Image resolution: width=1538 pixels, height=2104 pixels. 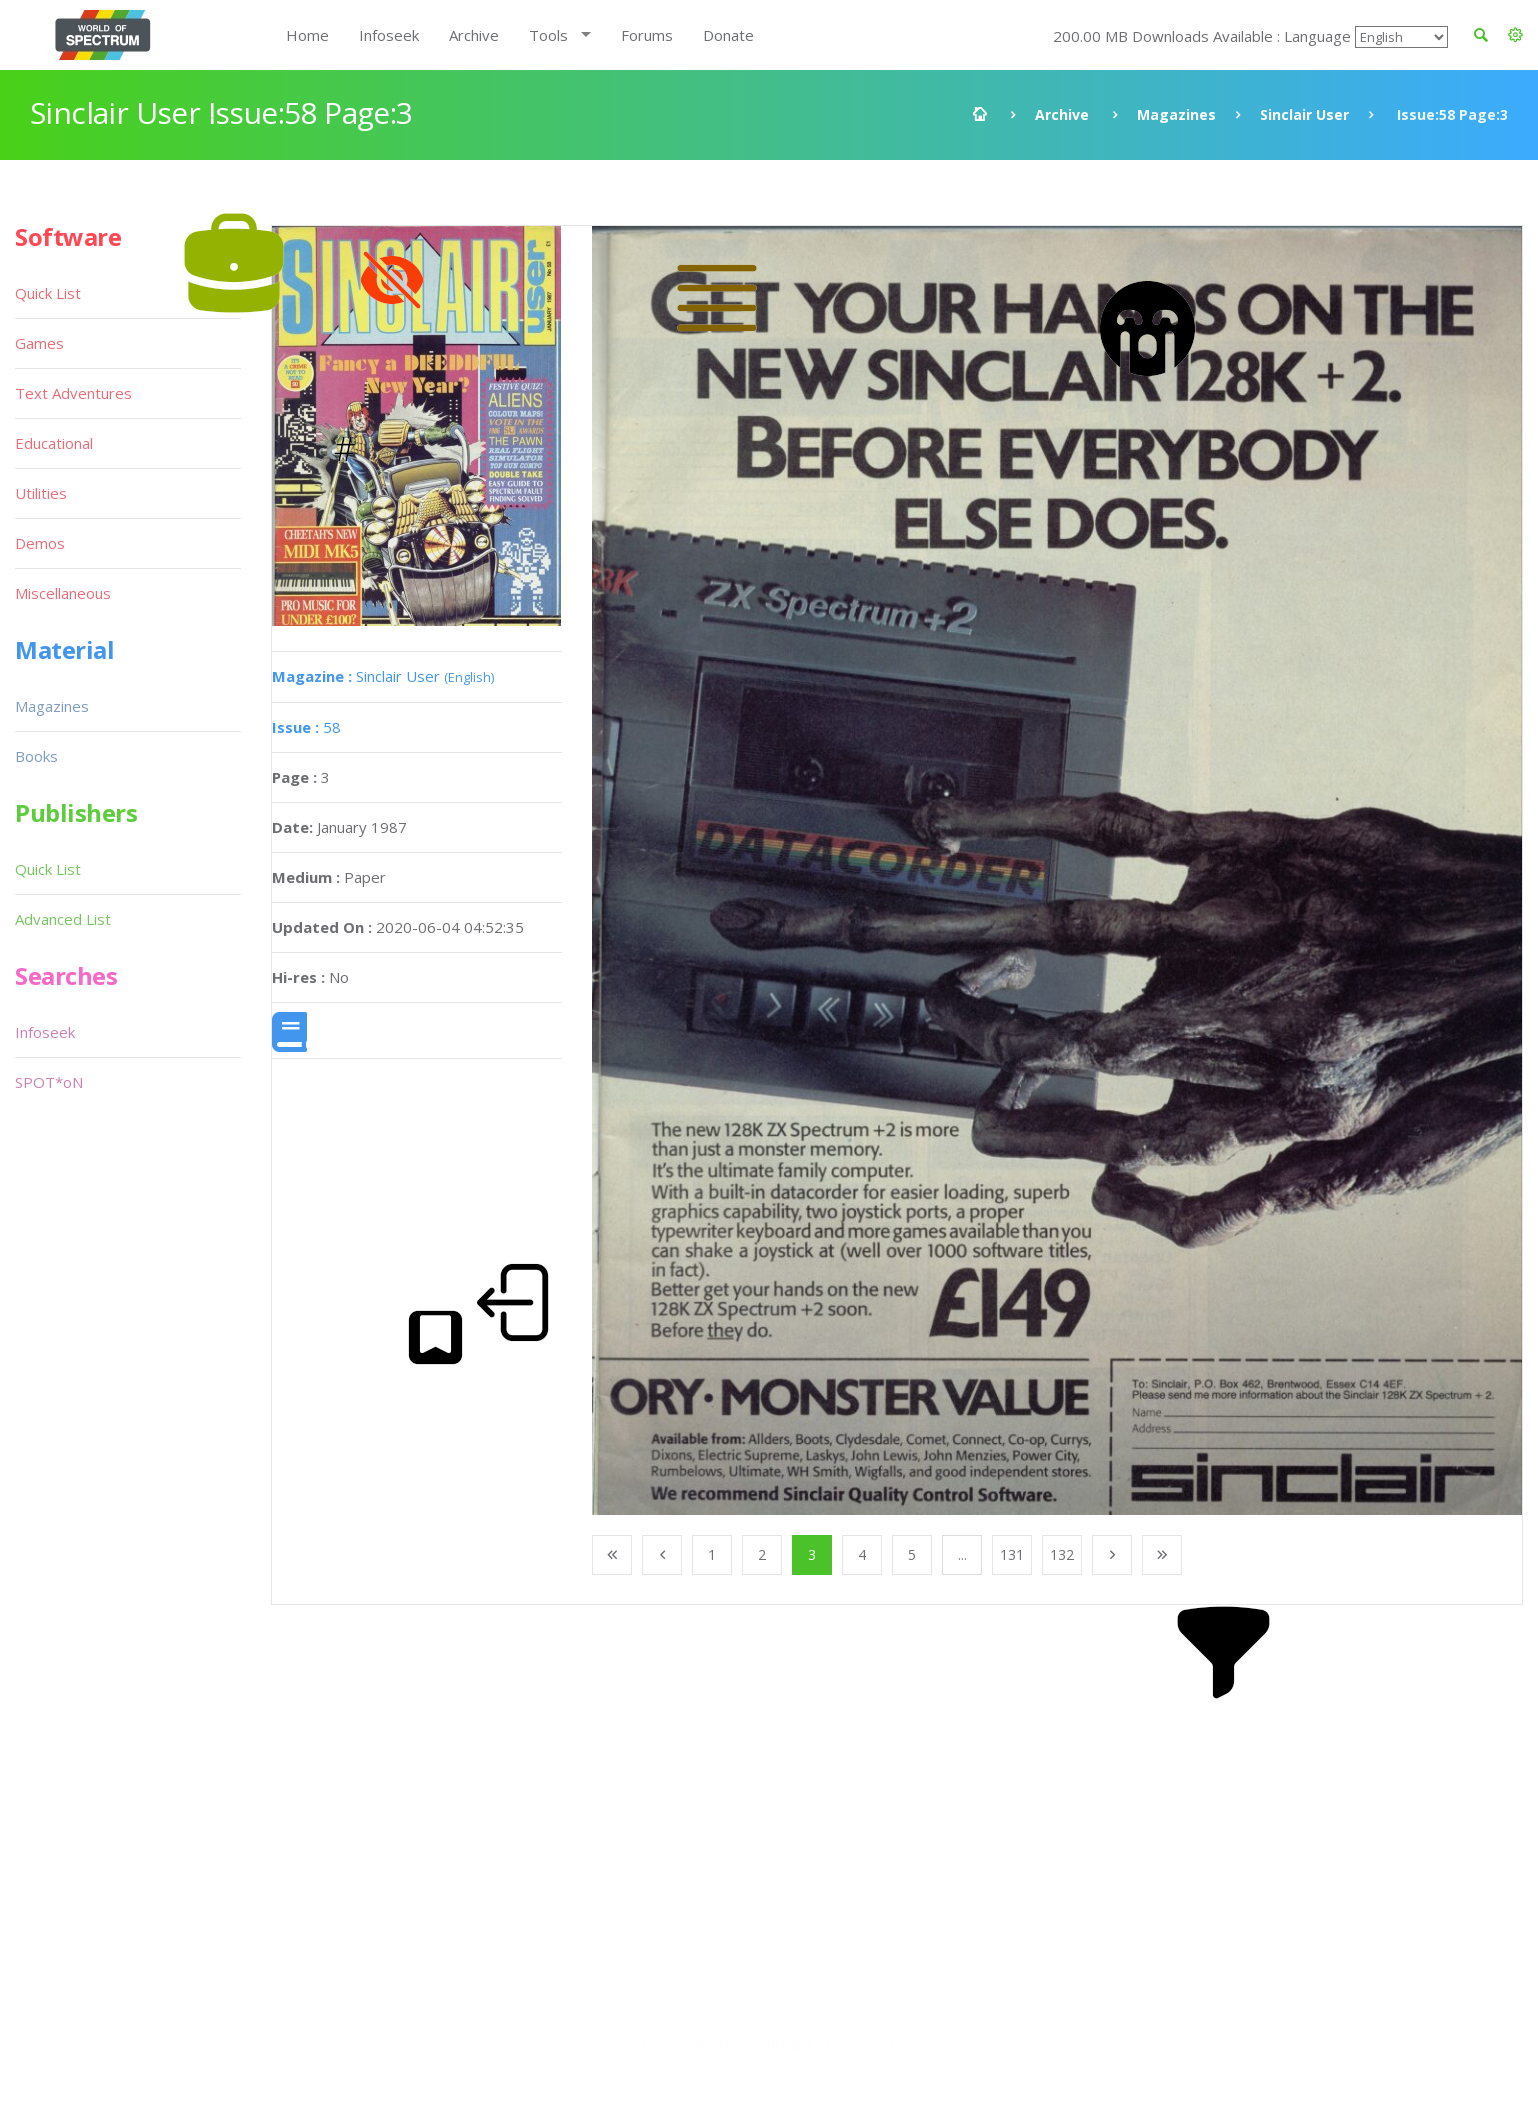 What do you see at coordinates (392, 280) in the screenshot?
I see `hide password or sensitive content` at bounding box center [392, 280].